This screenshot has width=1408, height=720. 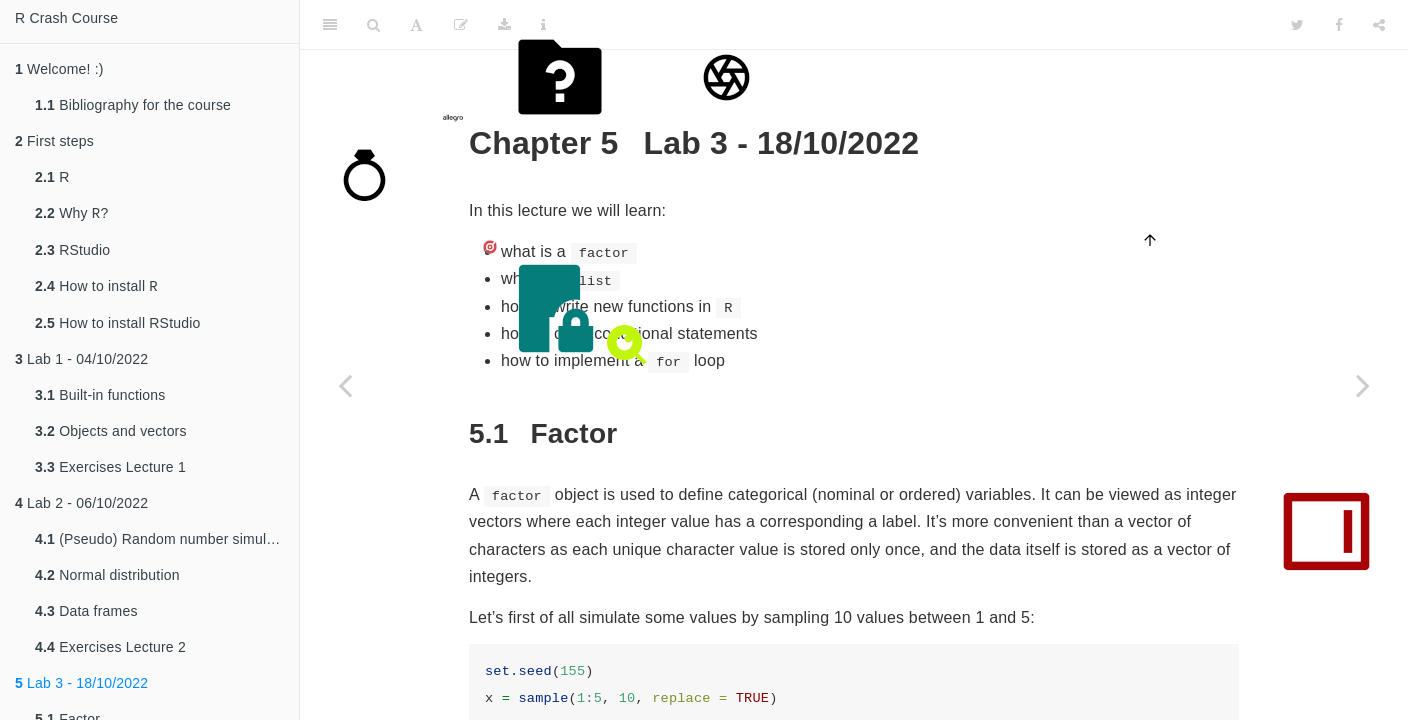 I want to click on access jewelry or accessories category, so click(x=364, y=176).